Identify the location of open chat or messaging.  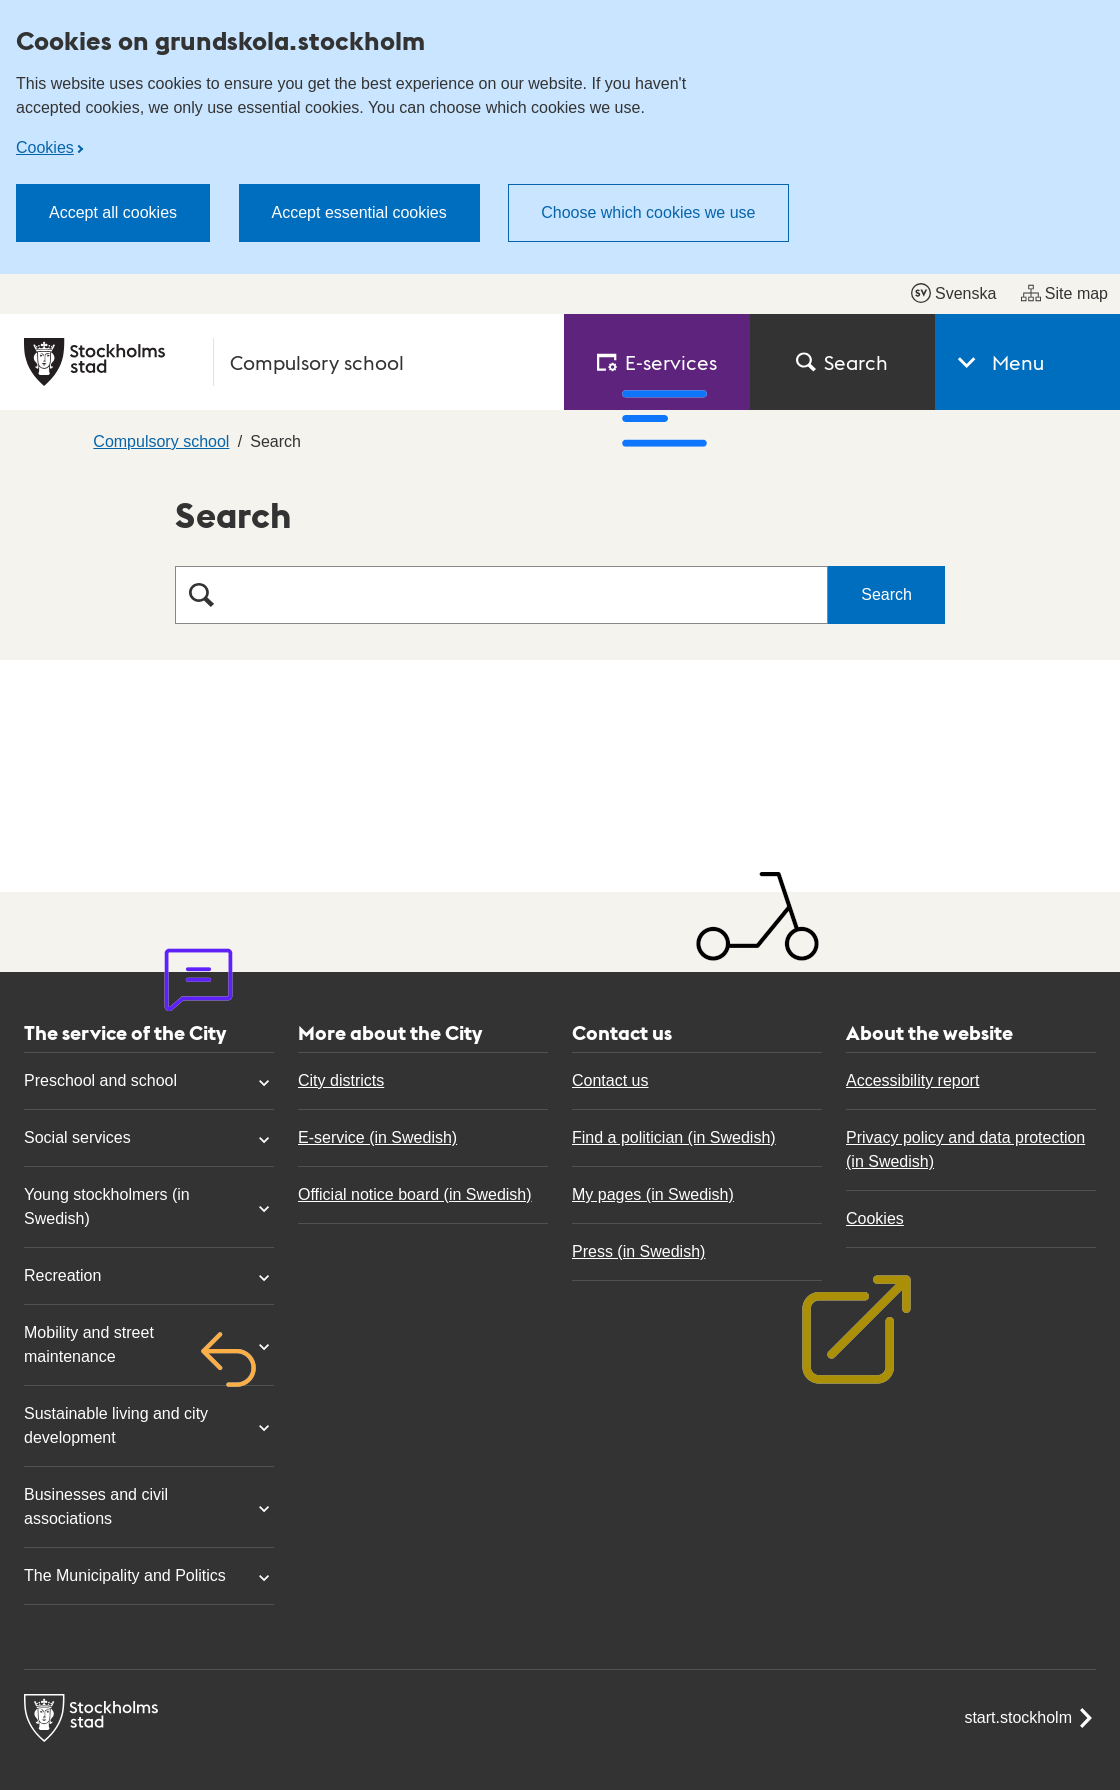
(198, 974).